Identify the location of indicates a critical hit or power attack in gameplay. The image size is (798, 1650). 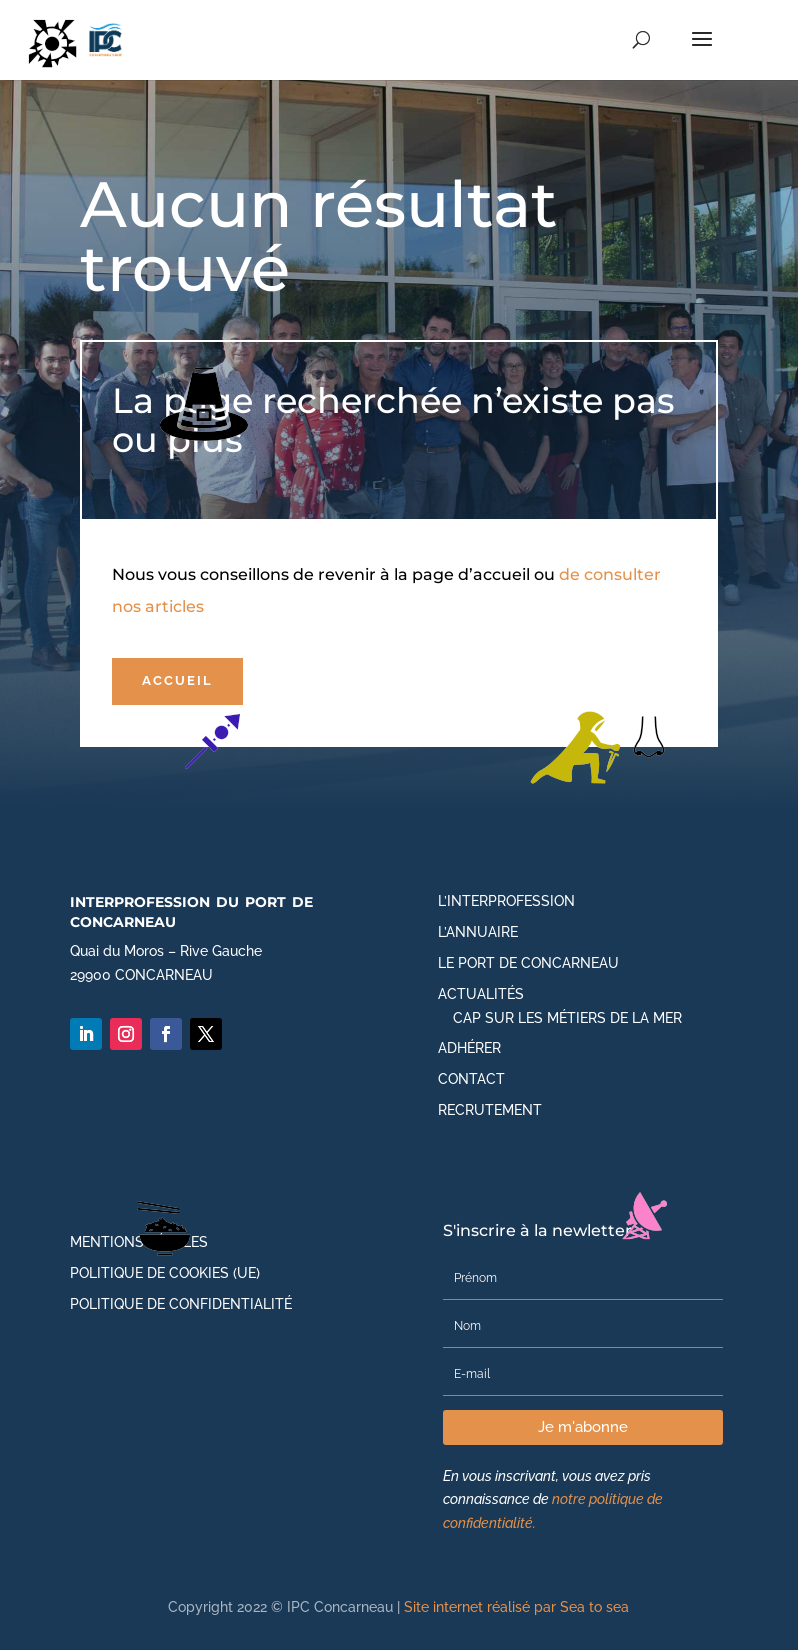
(52, 43).